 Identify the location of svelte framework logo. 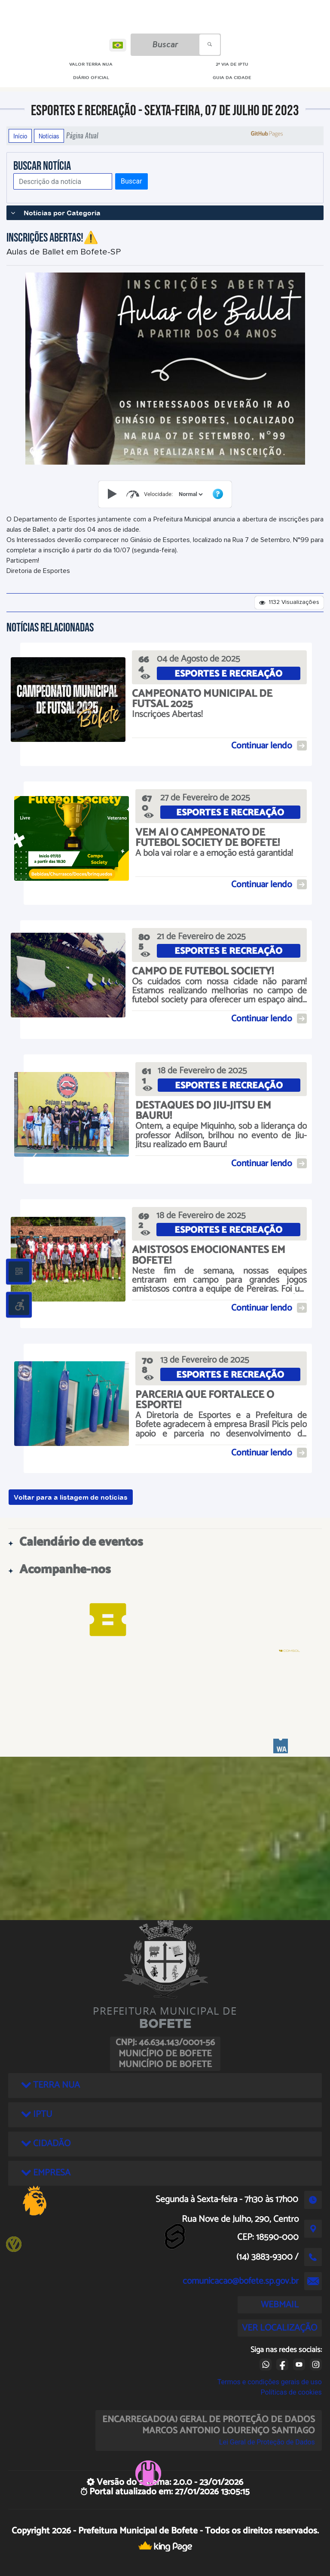
(175, 2236).